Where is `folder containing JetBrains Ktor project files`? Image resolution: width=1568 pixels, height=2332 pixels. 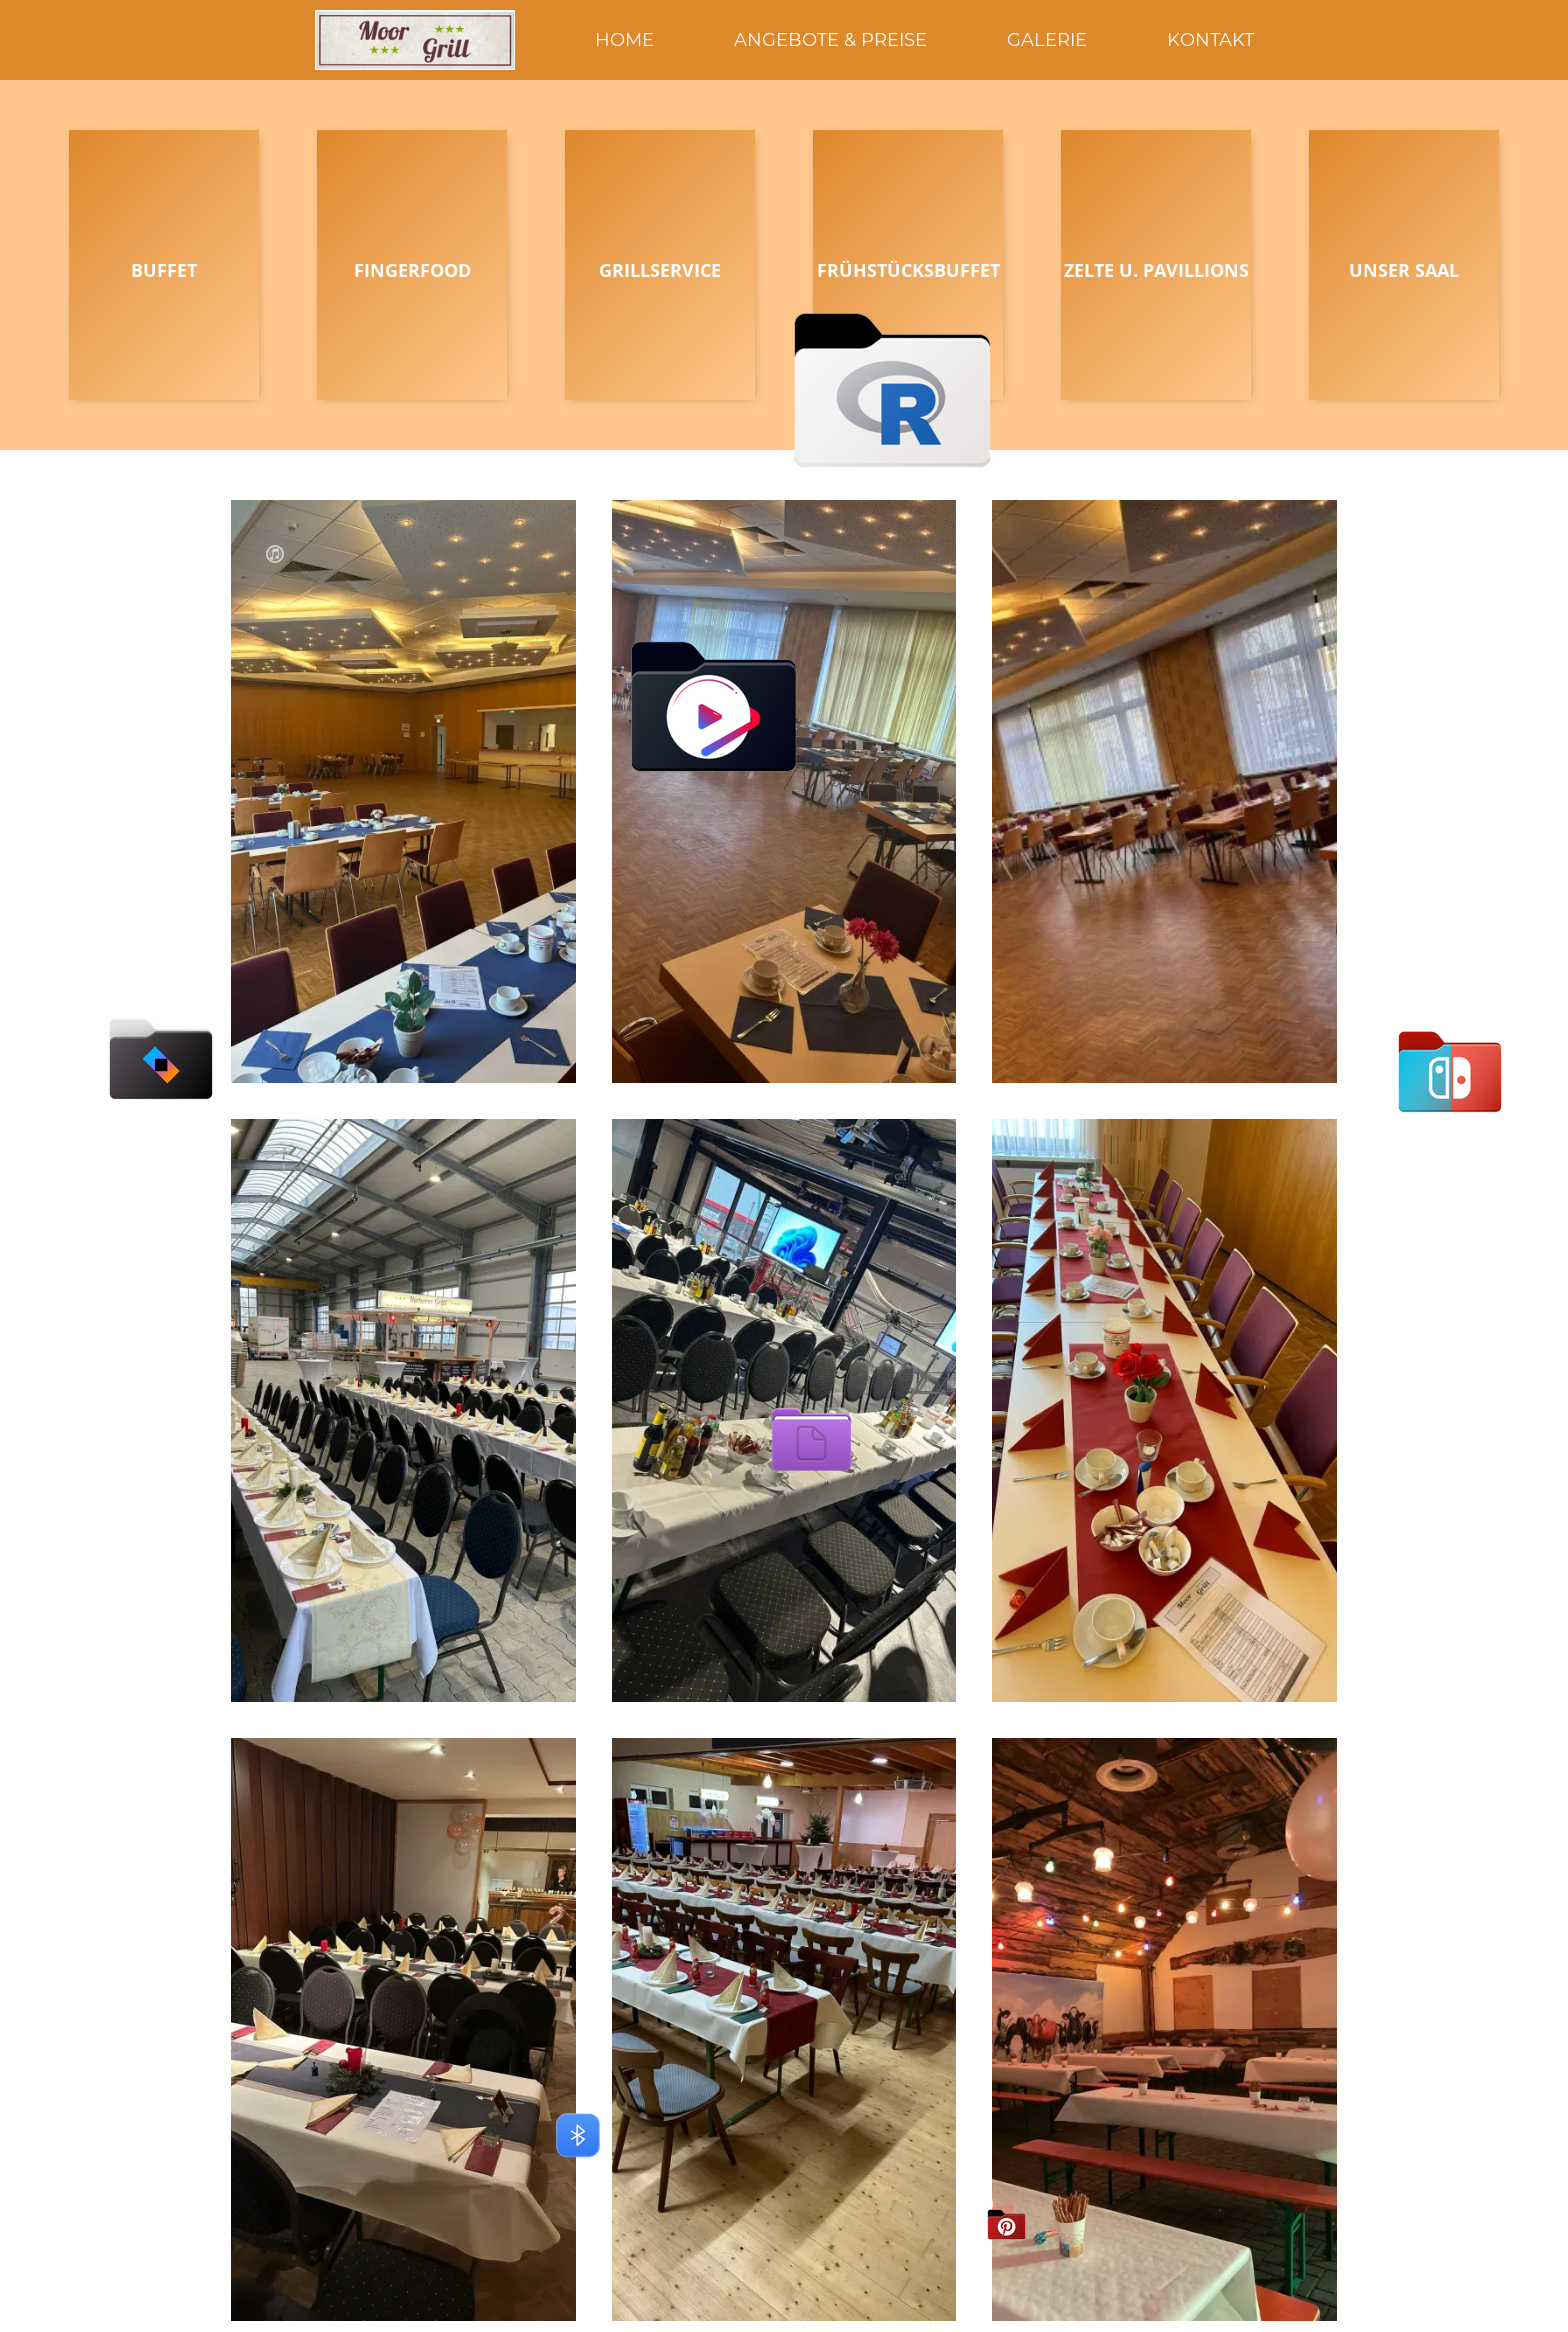 folder containing JetBrains Ktor project files is located at coordinates (160, 1061).